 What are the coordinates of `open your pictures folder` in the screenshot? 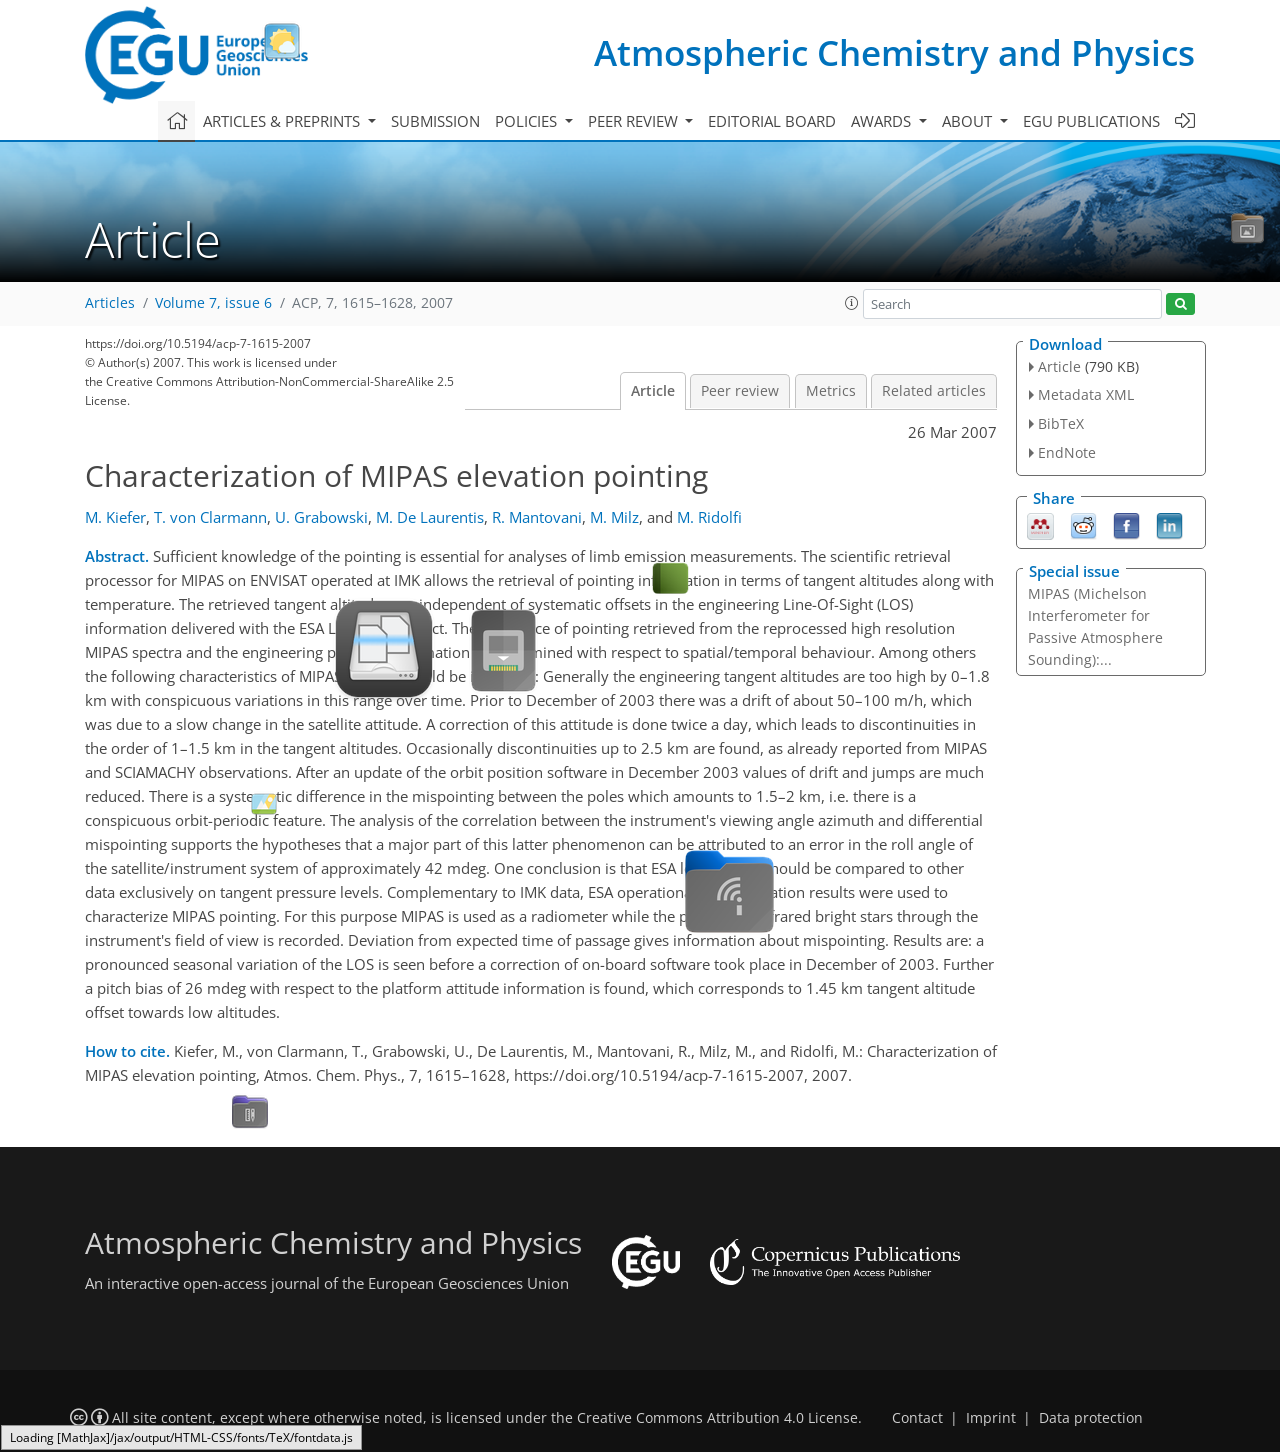 It's located at (1247, 227).